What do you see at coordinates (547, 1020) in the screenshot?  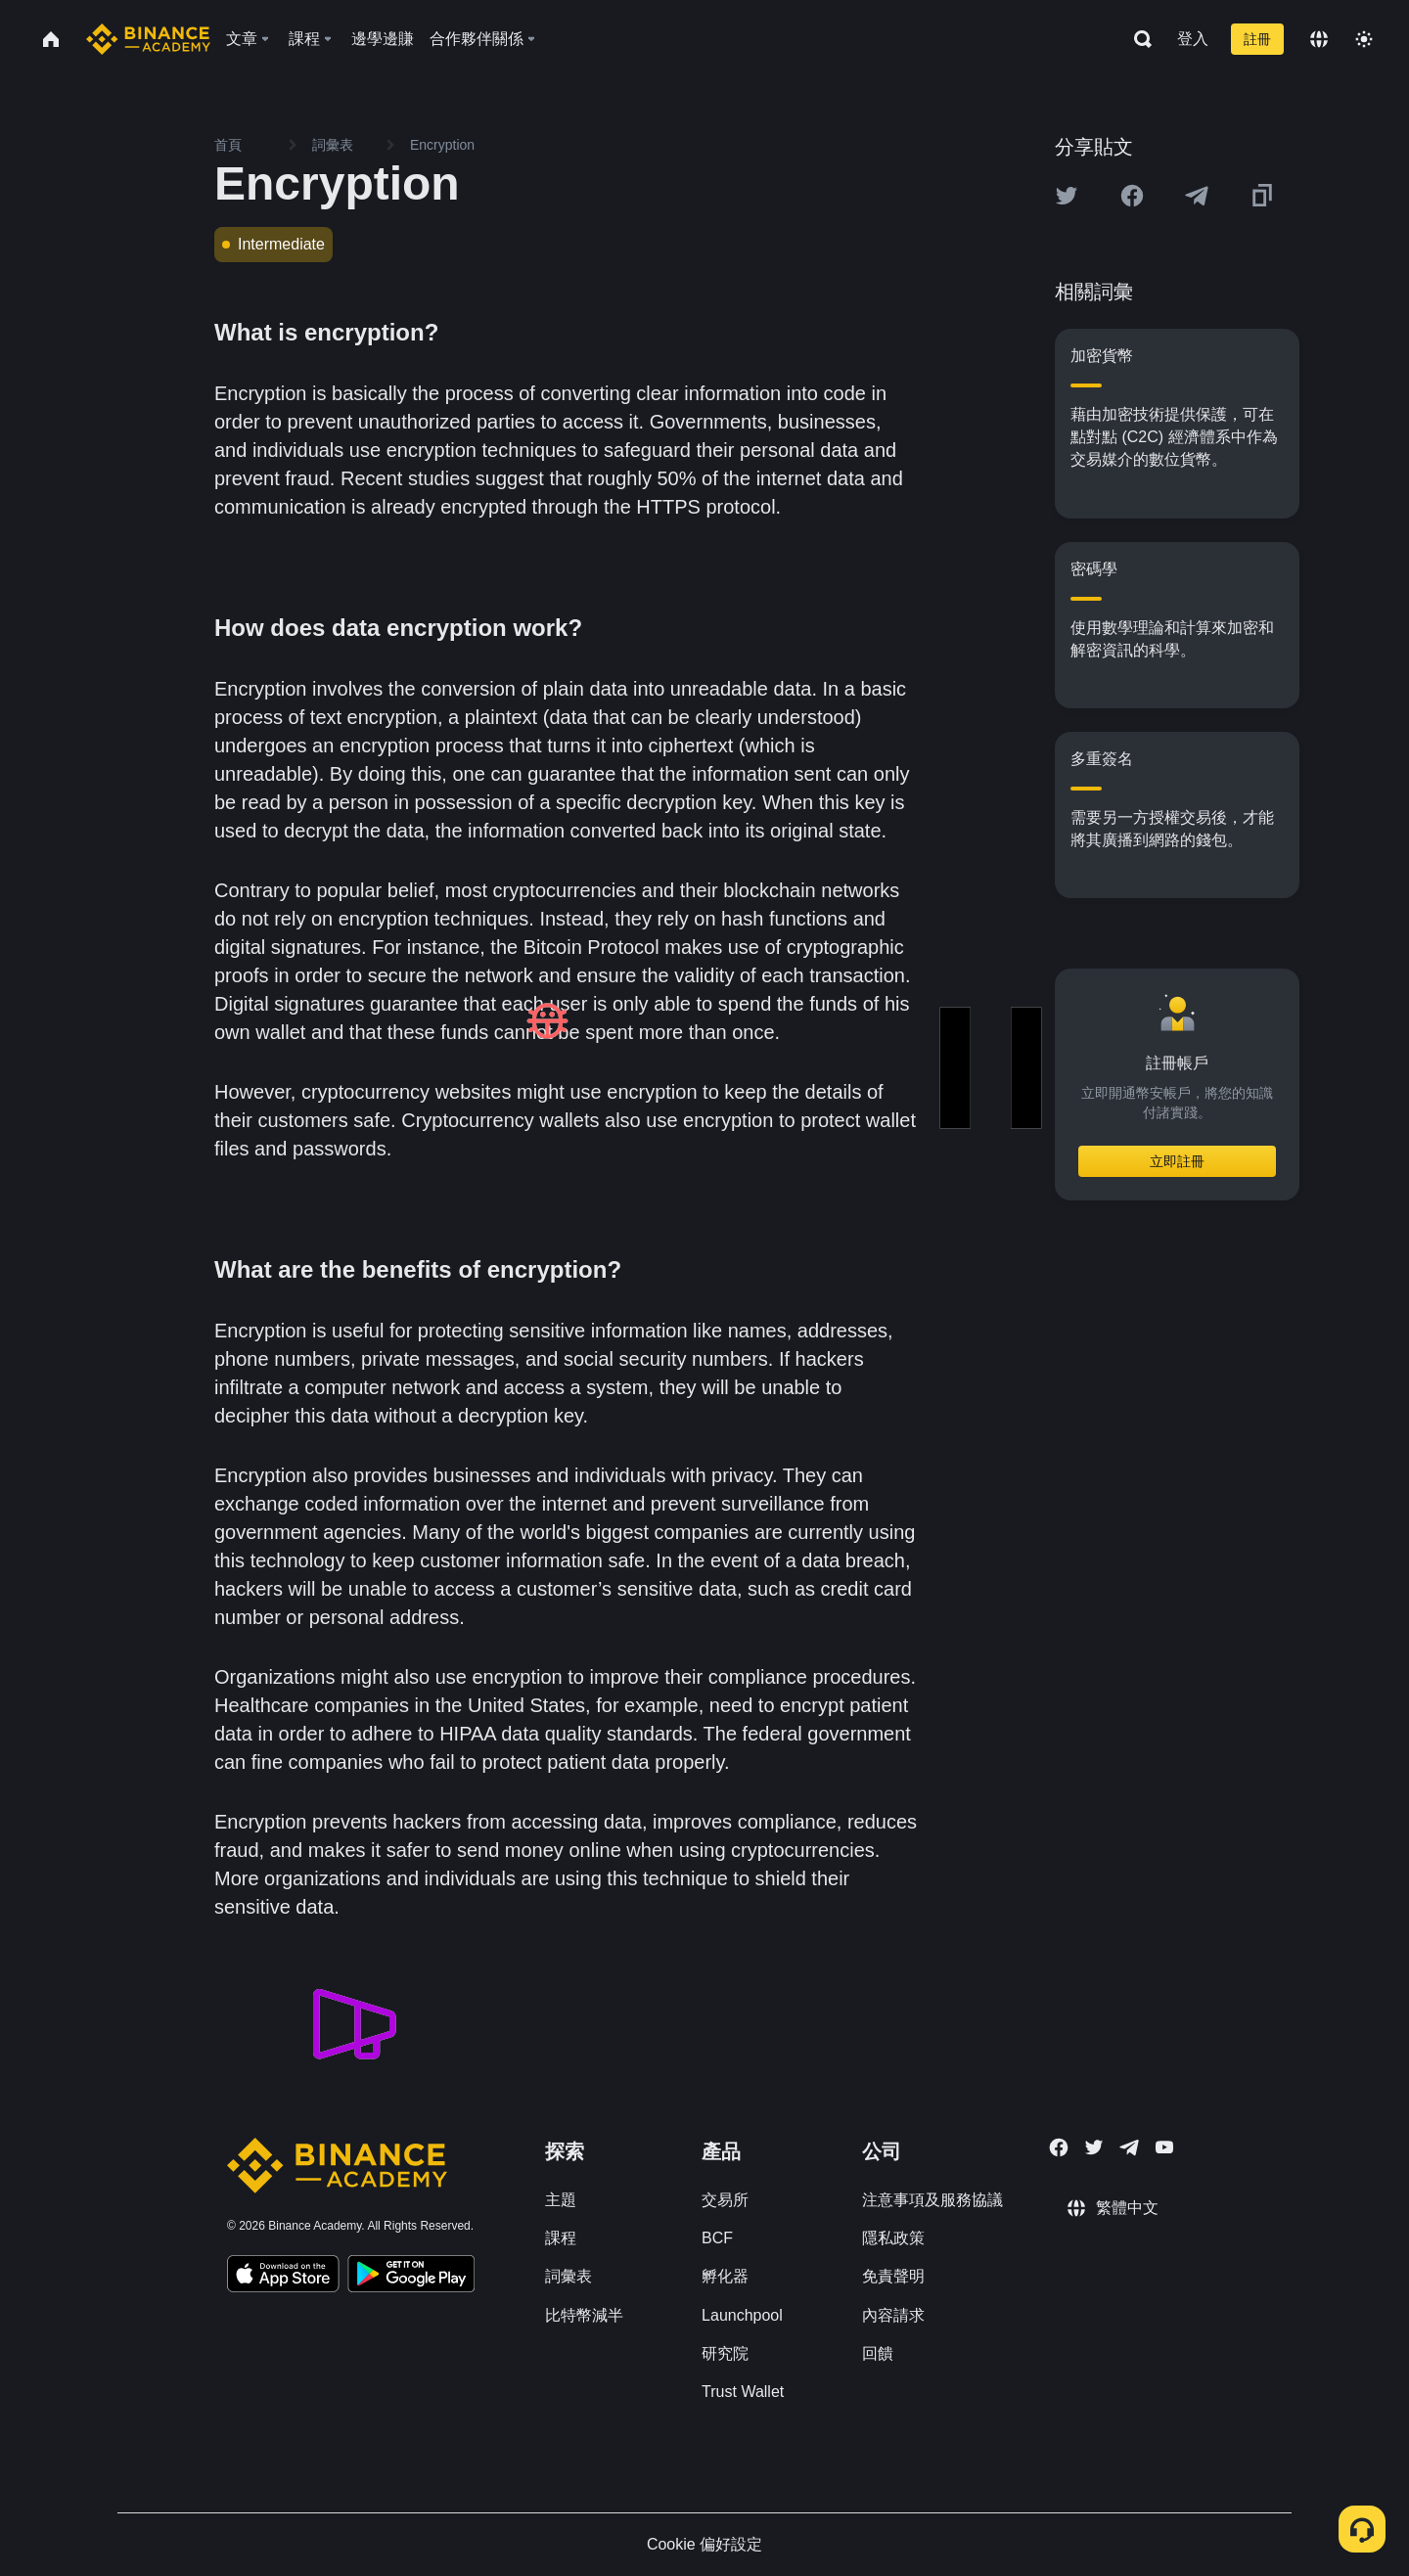 I see `report a bug or issue` at bounding box center [547, 1020].